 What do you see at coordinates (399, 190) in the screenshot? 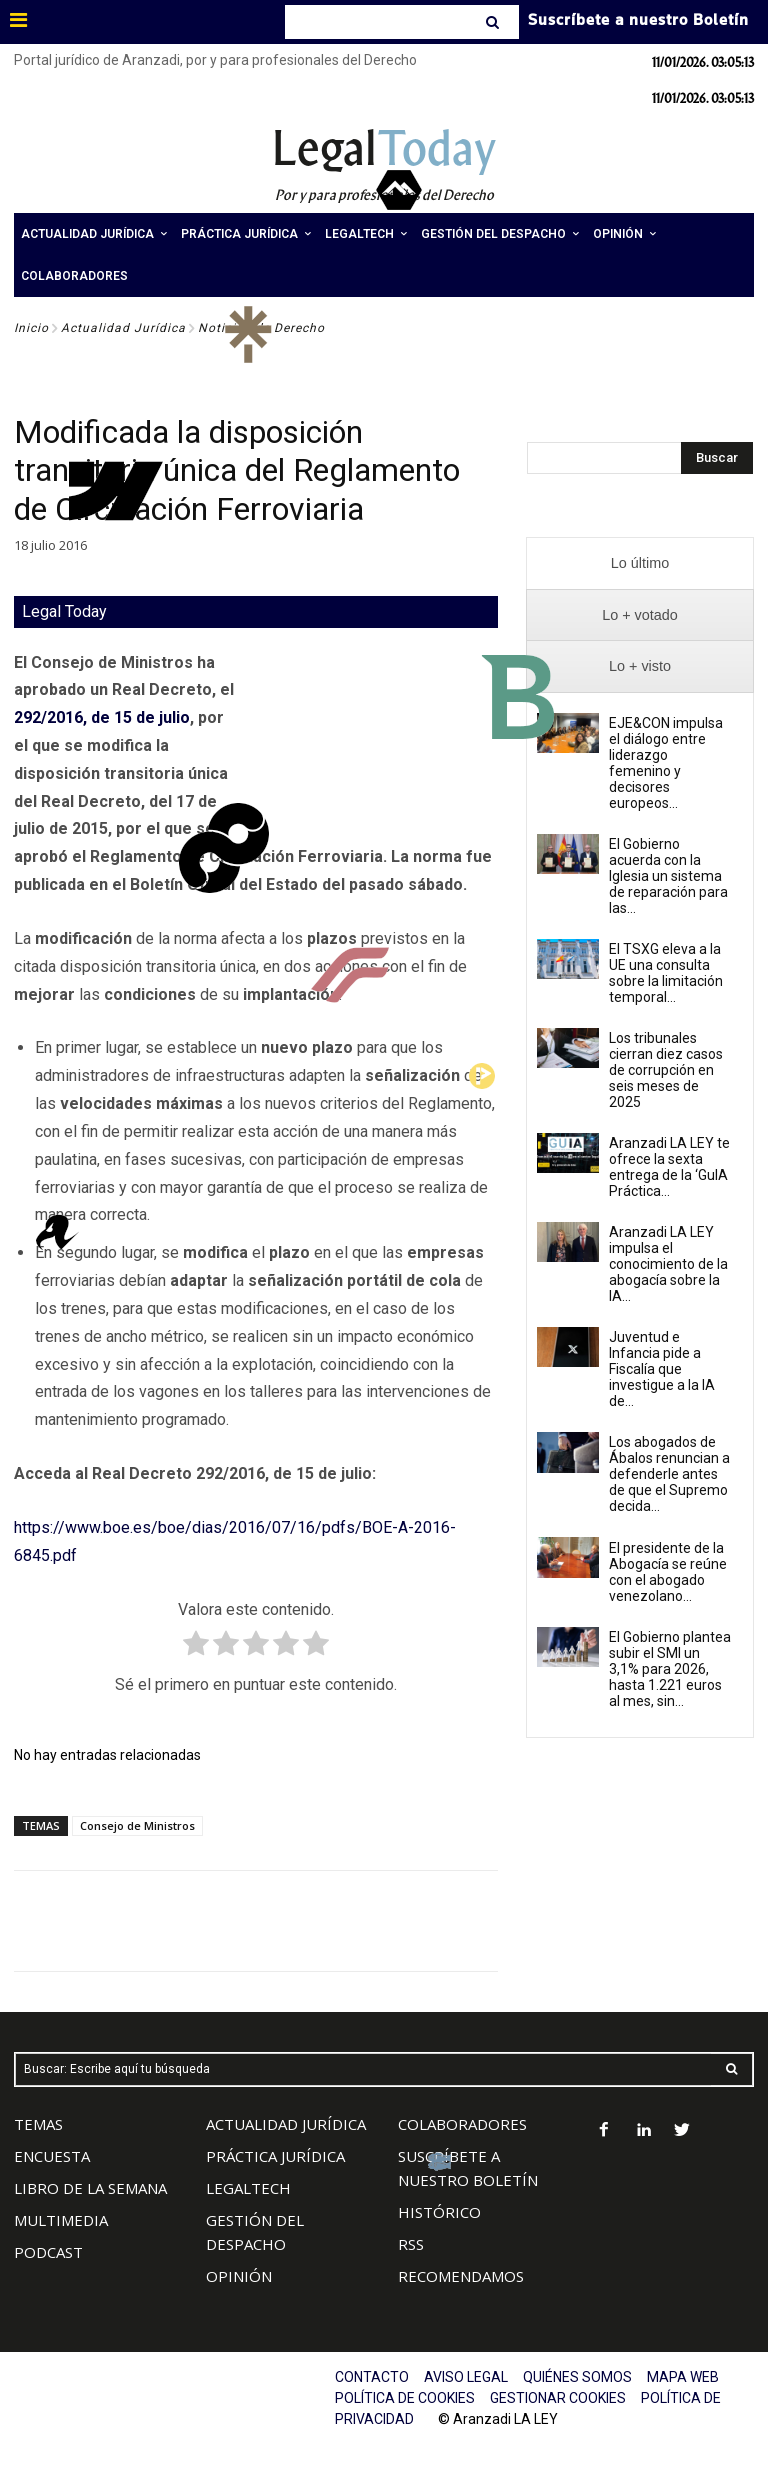
I see `Alpine Linux operating system logo` at bounding box center [399, 190].